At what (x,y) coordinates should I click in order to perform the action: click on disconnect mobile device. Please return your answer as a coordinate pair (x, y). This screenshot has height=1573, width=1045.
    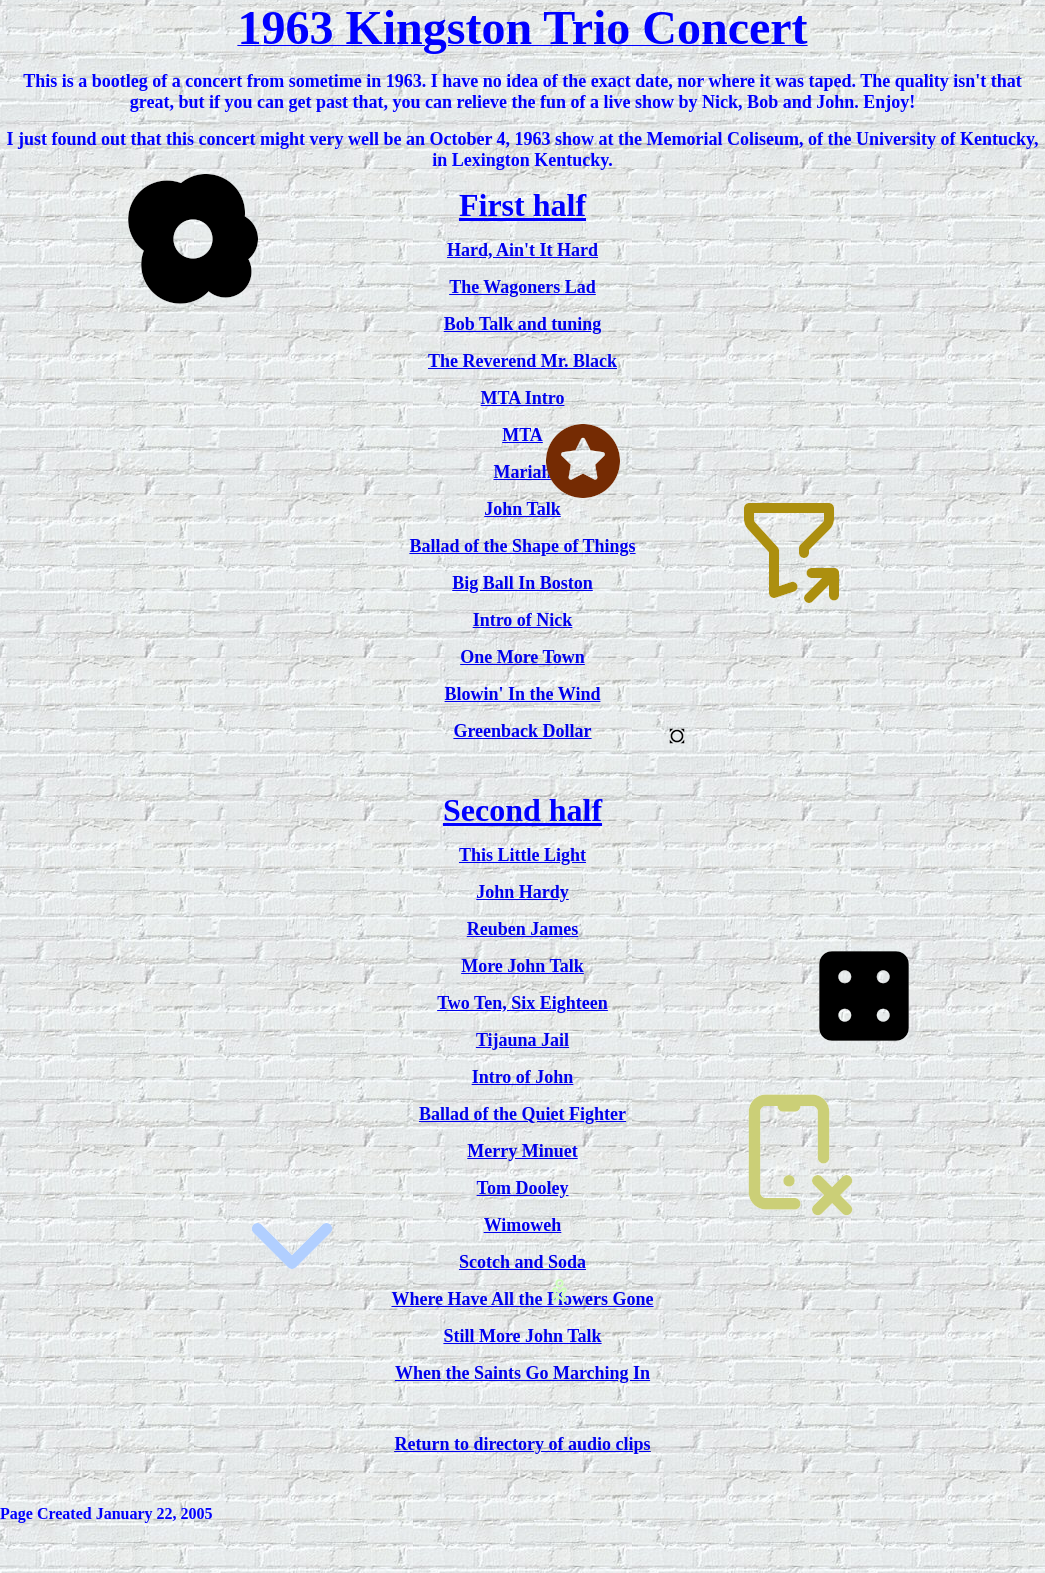
    Looking at the image, I should click on (789, 1152).